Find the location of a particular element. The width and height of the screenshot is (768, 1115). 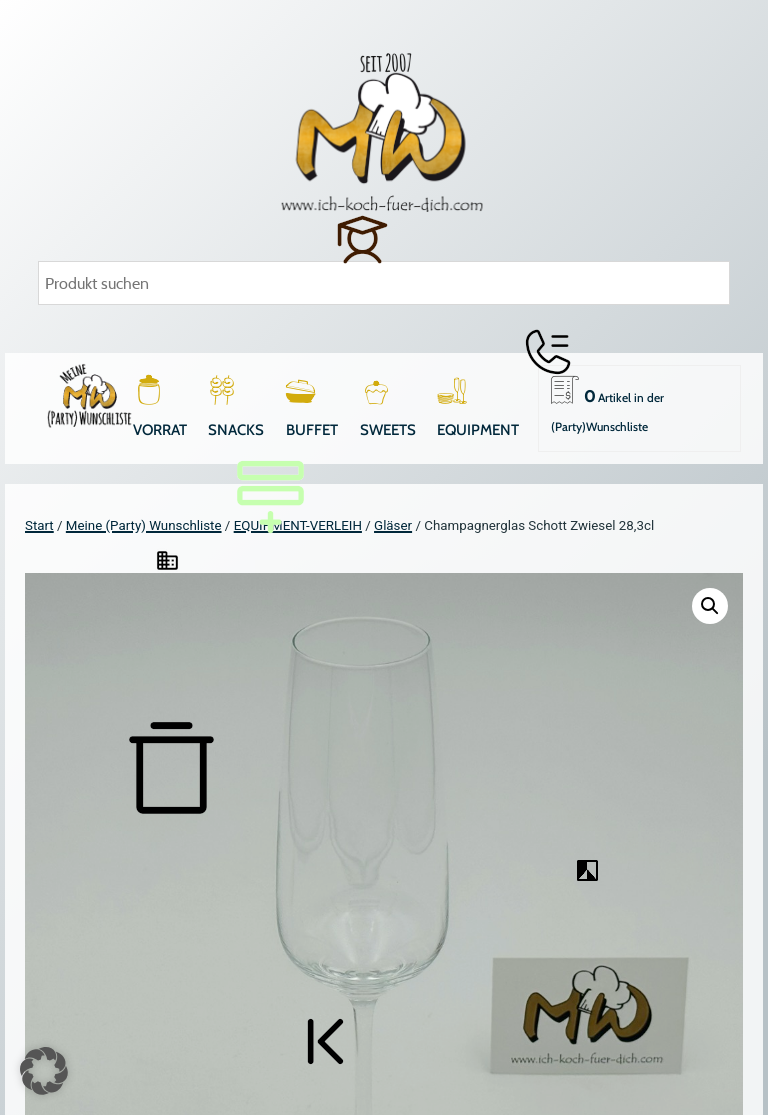

view call log or phone history is located at coordinates (549, 351).